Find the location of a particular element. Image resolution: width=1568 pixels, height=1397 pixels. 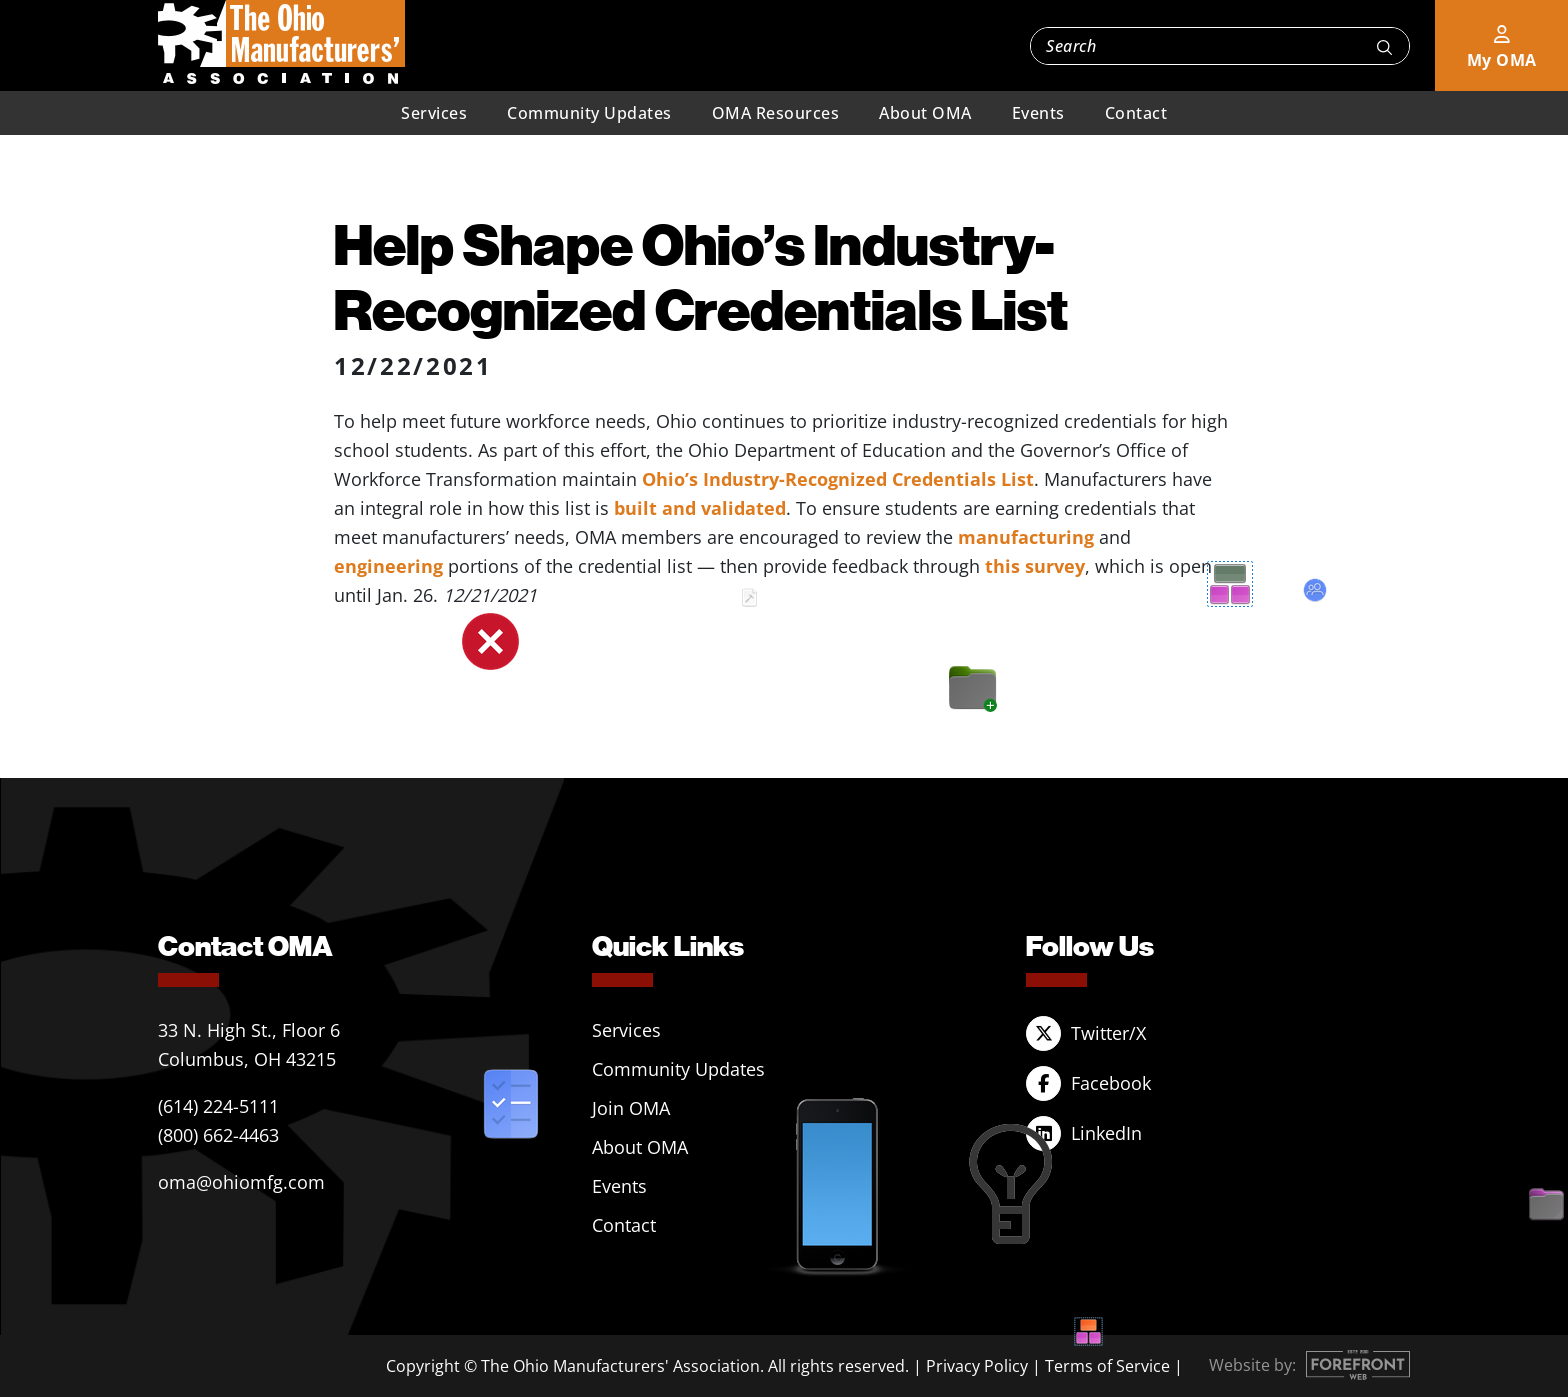

open the GNOME To Do task manager app is located at coordinates (511, 1104).